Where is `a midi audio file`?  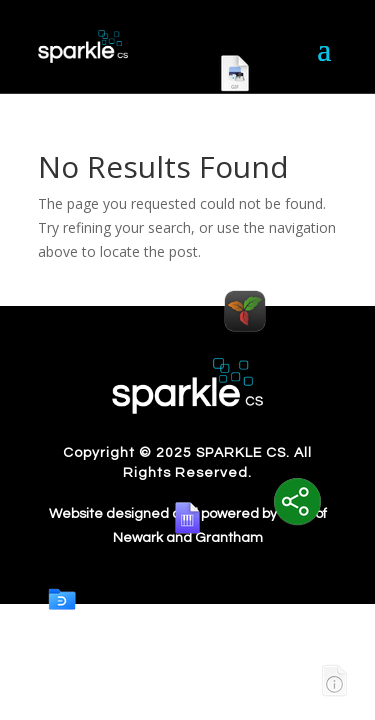 a midi audio file is located at coordinates (187, 518).